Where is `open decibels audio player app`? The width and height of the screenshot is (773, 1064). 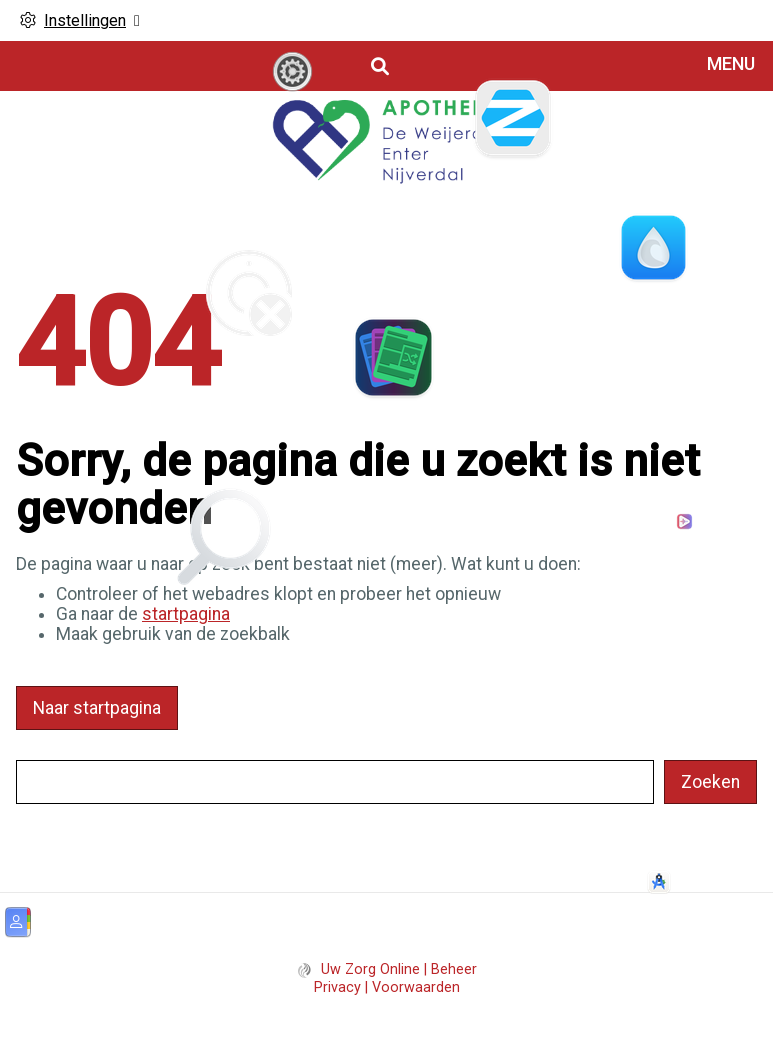
open decibels audio player app is located at coordinates (684, 521).